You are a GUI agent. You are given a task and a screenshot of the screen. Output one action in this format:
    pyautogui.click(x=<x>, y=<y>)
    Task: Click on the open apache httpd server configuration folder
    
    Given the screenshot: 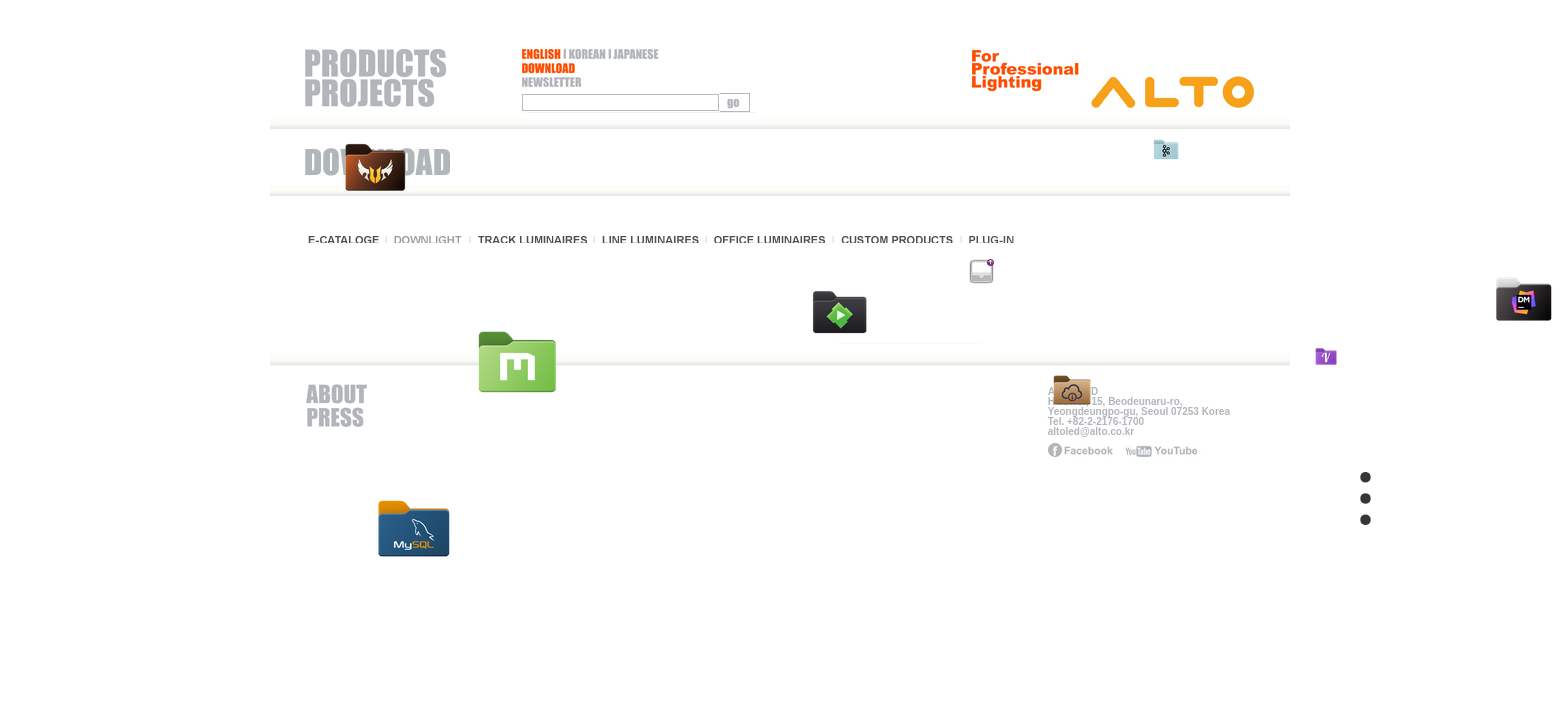 What is the action you would take?
    pyautogui.click(x=1072, y=391)
    